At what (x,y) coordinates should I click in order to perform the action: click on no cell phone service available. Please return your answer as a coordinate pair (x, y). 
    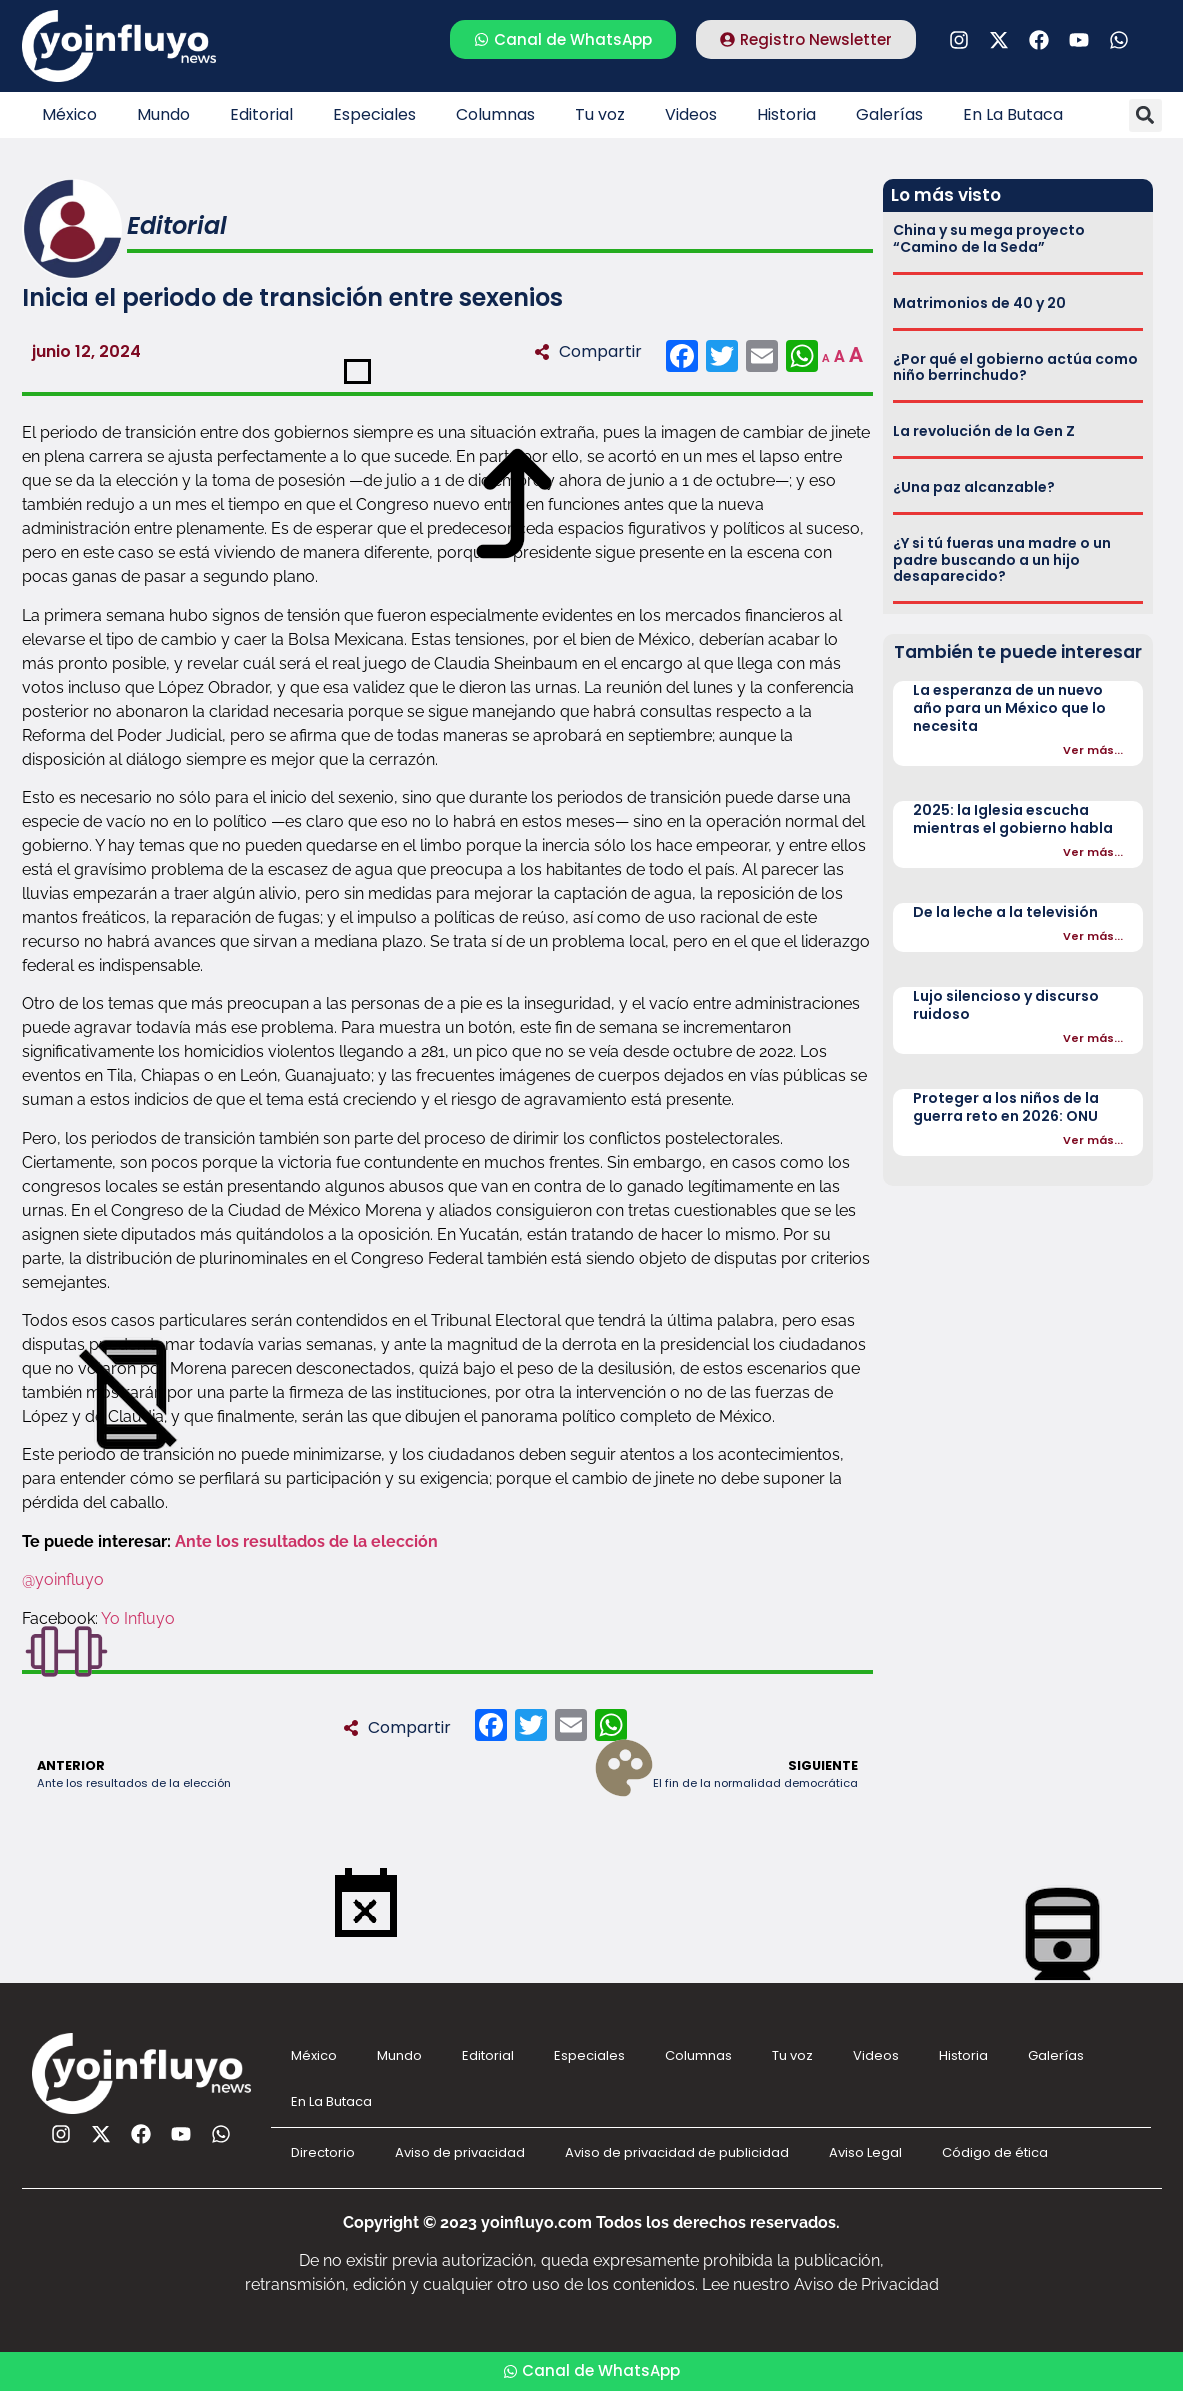
    Looking at the image, I should click on (131, 1394).